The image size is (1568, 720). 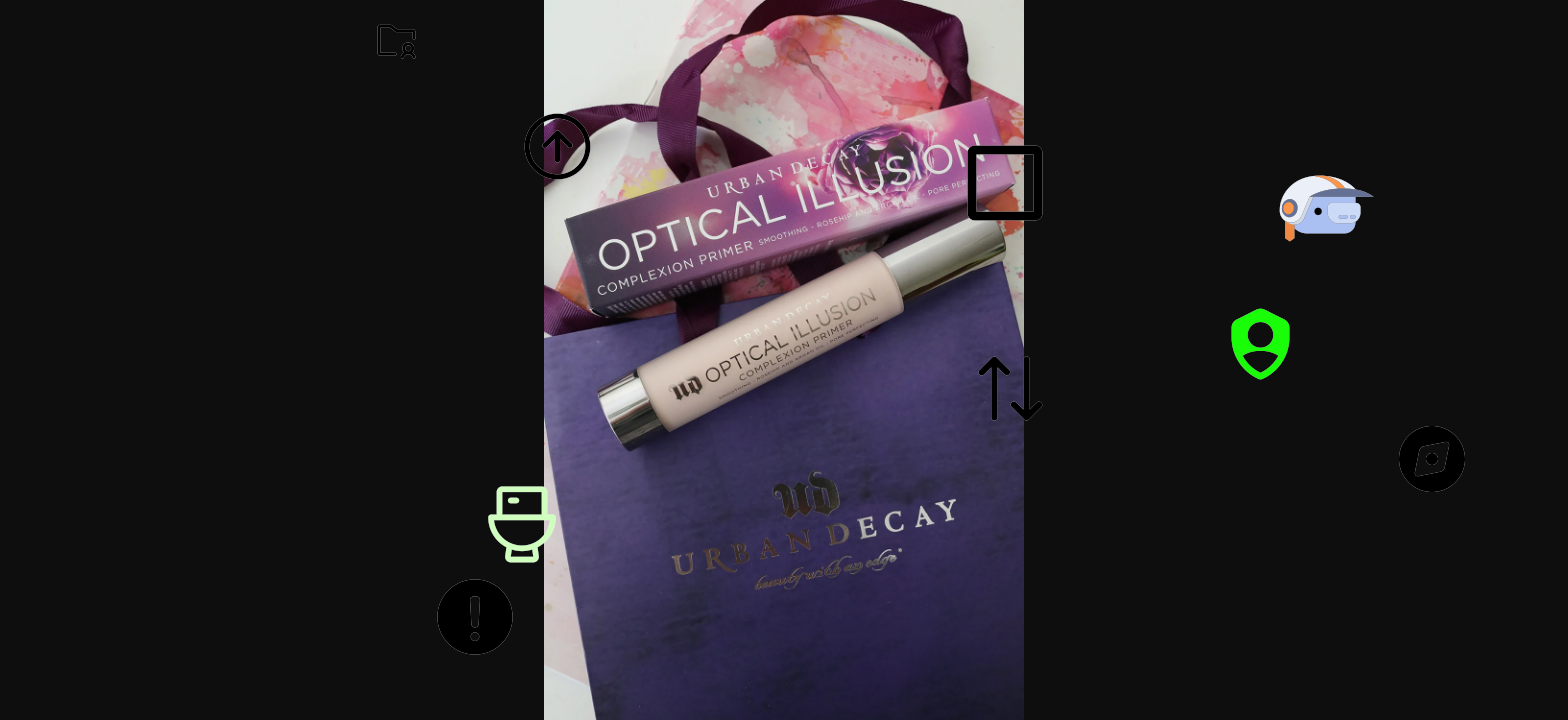 I want to click on indicates an error or problem has occurred, so click(x=475, y=617).